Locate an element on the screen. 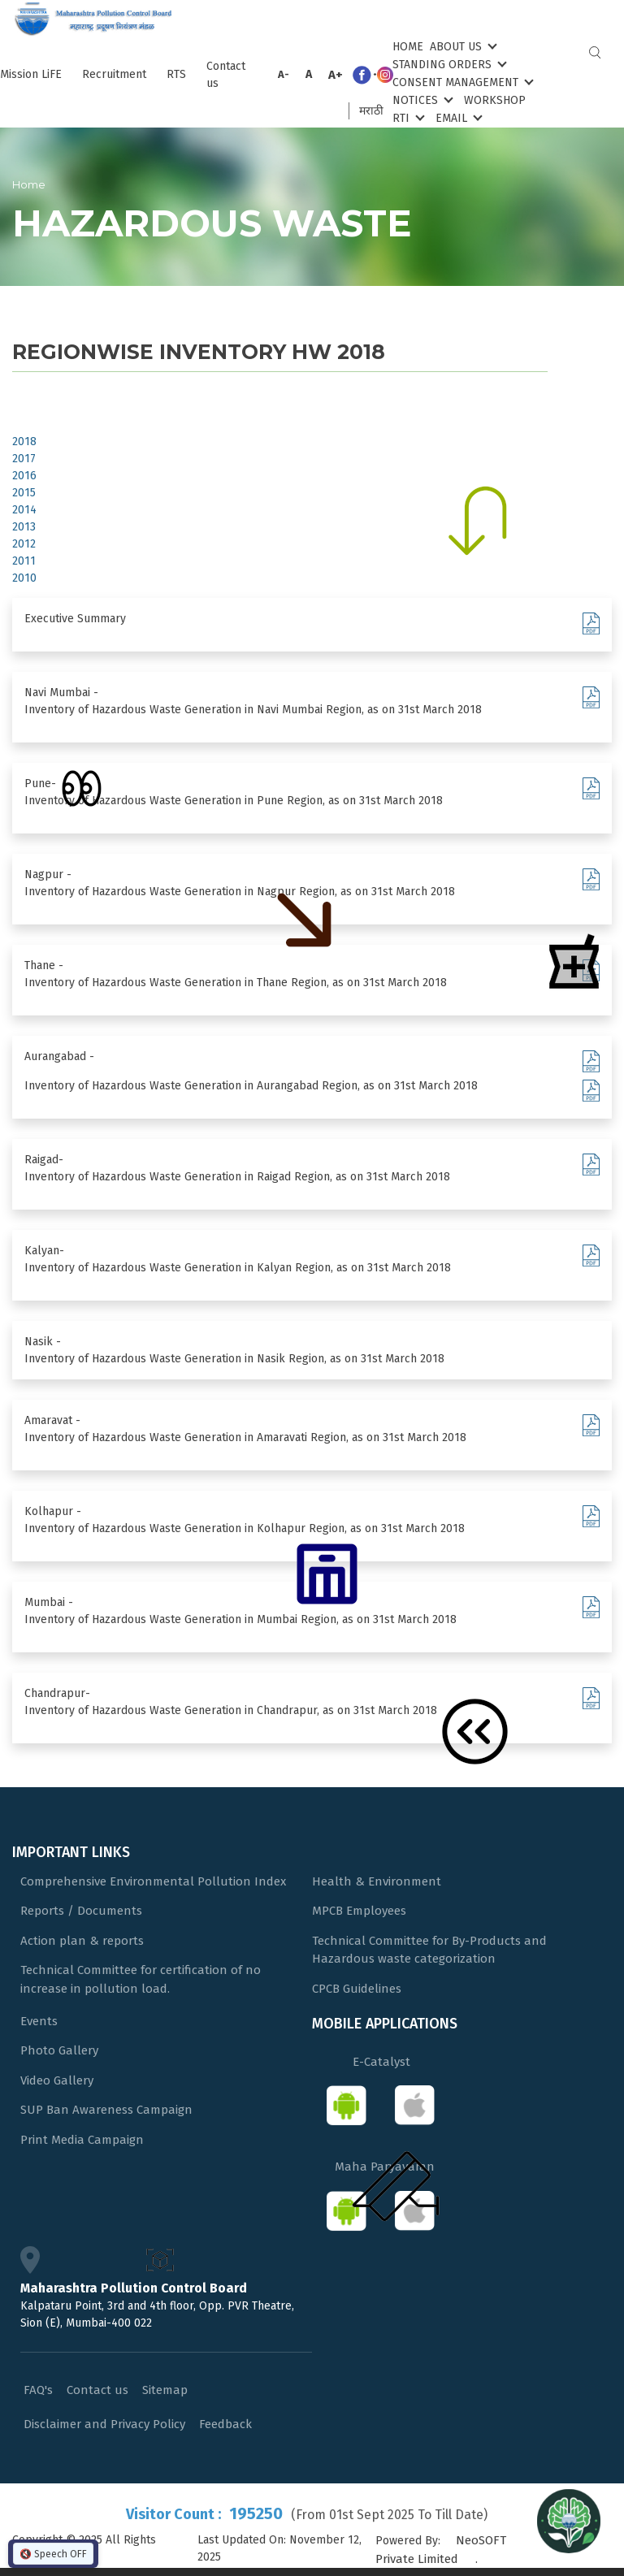 Image resolution: width=624 pixels, height=2576 pixels. navigate to the next item diagonally is located at coordinates (304, 920).